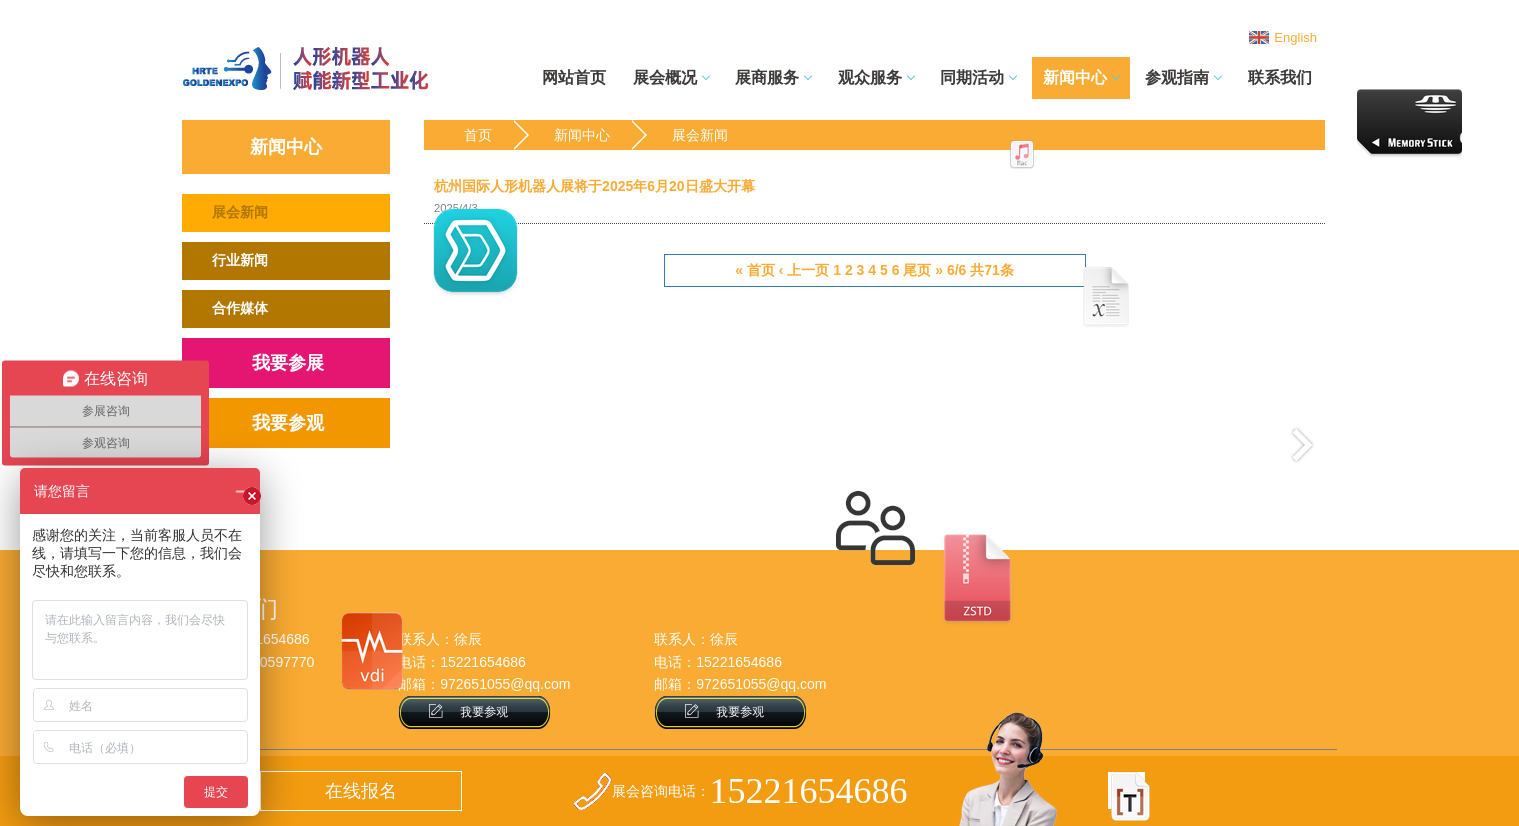 The width and height of the screenshot is (1519, 826). What do you see at coordinates (875, 525) in the screenshot?
I see `access user account settings` at bounding box center [875, 525].